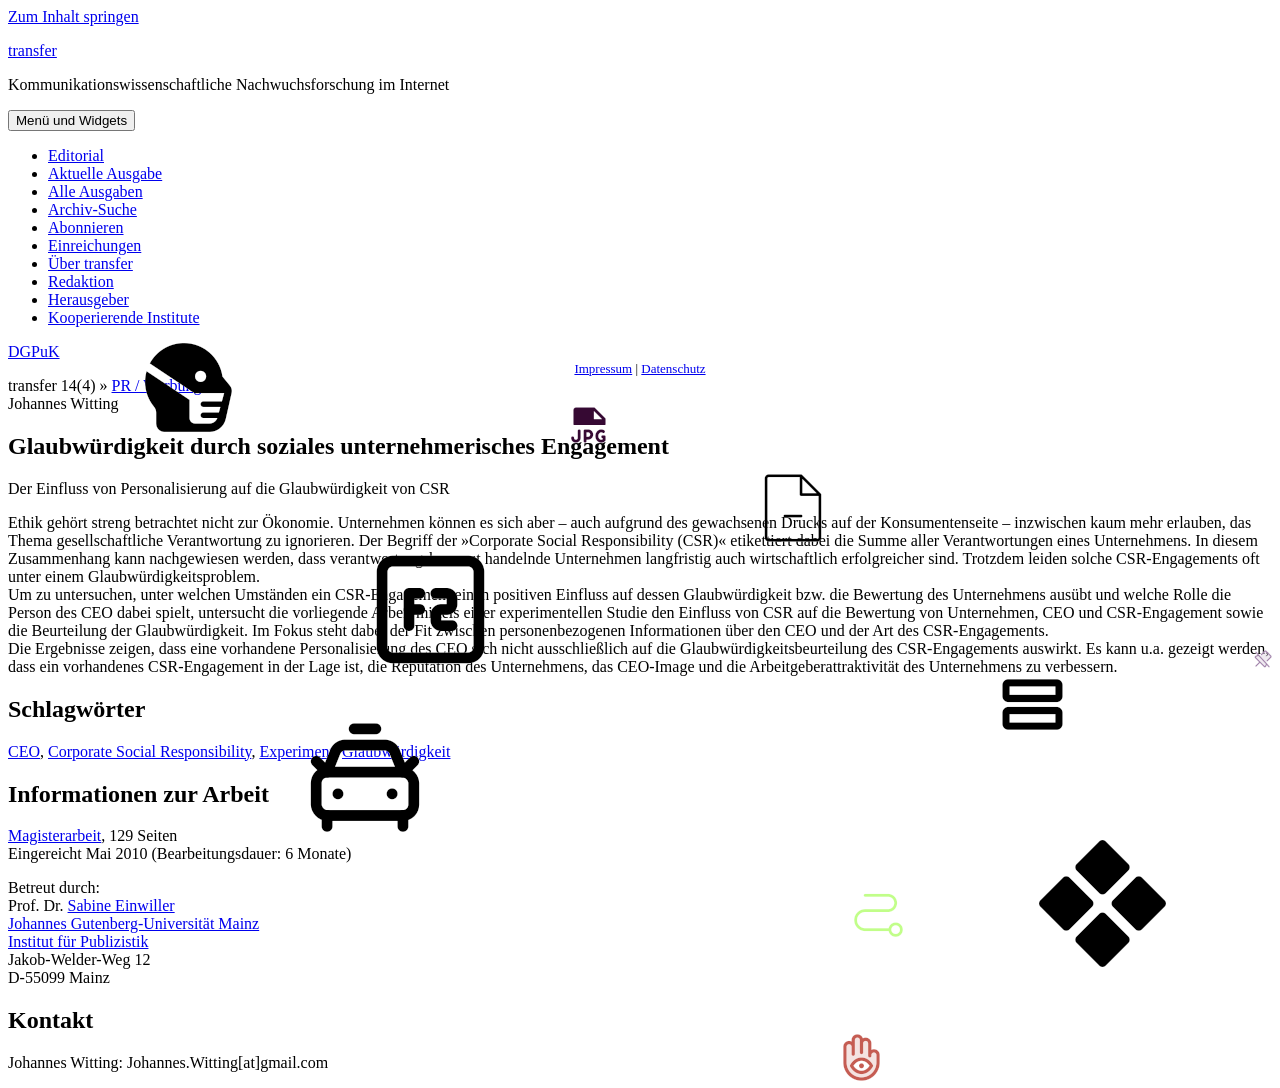  What do you see at coordinates (1102, 903) in the screenshot?
I see `access app dashboard or home screen` at bounding box center [1102, 903].